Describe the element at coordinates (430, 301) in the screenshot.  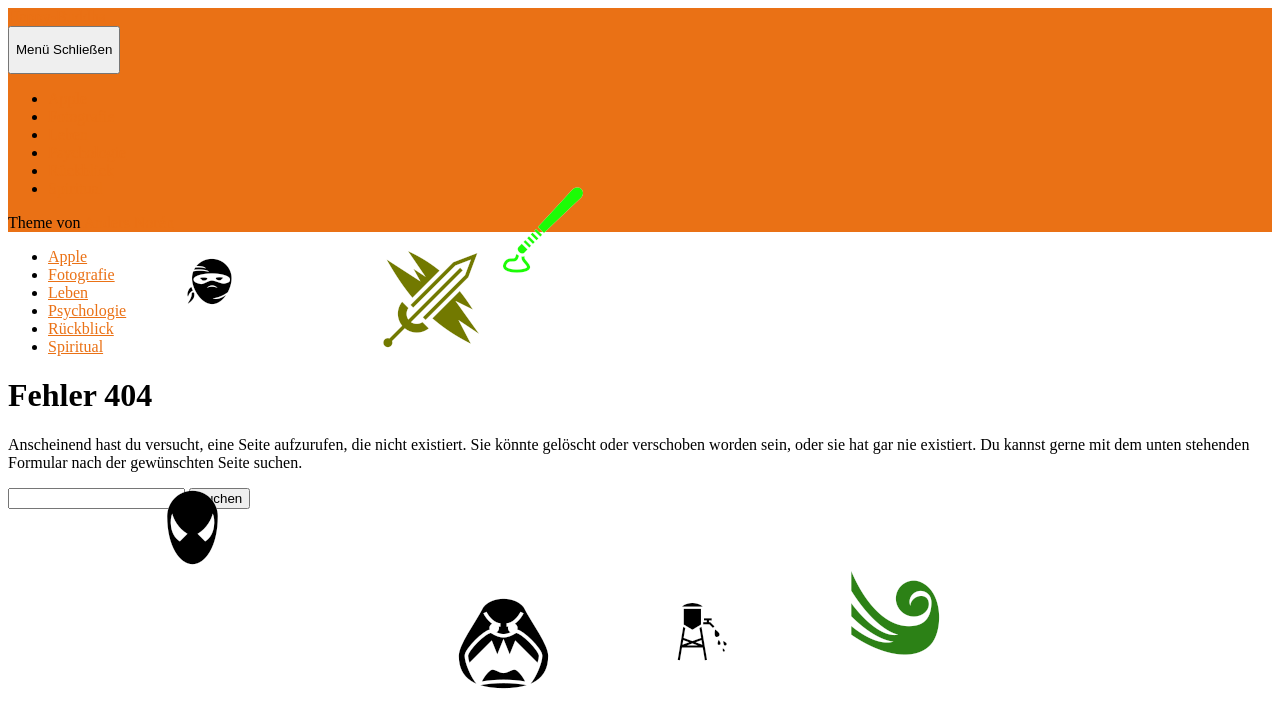
I see `indicates damage taken or combat injury` at that location.